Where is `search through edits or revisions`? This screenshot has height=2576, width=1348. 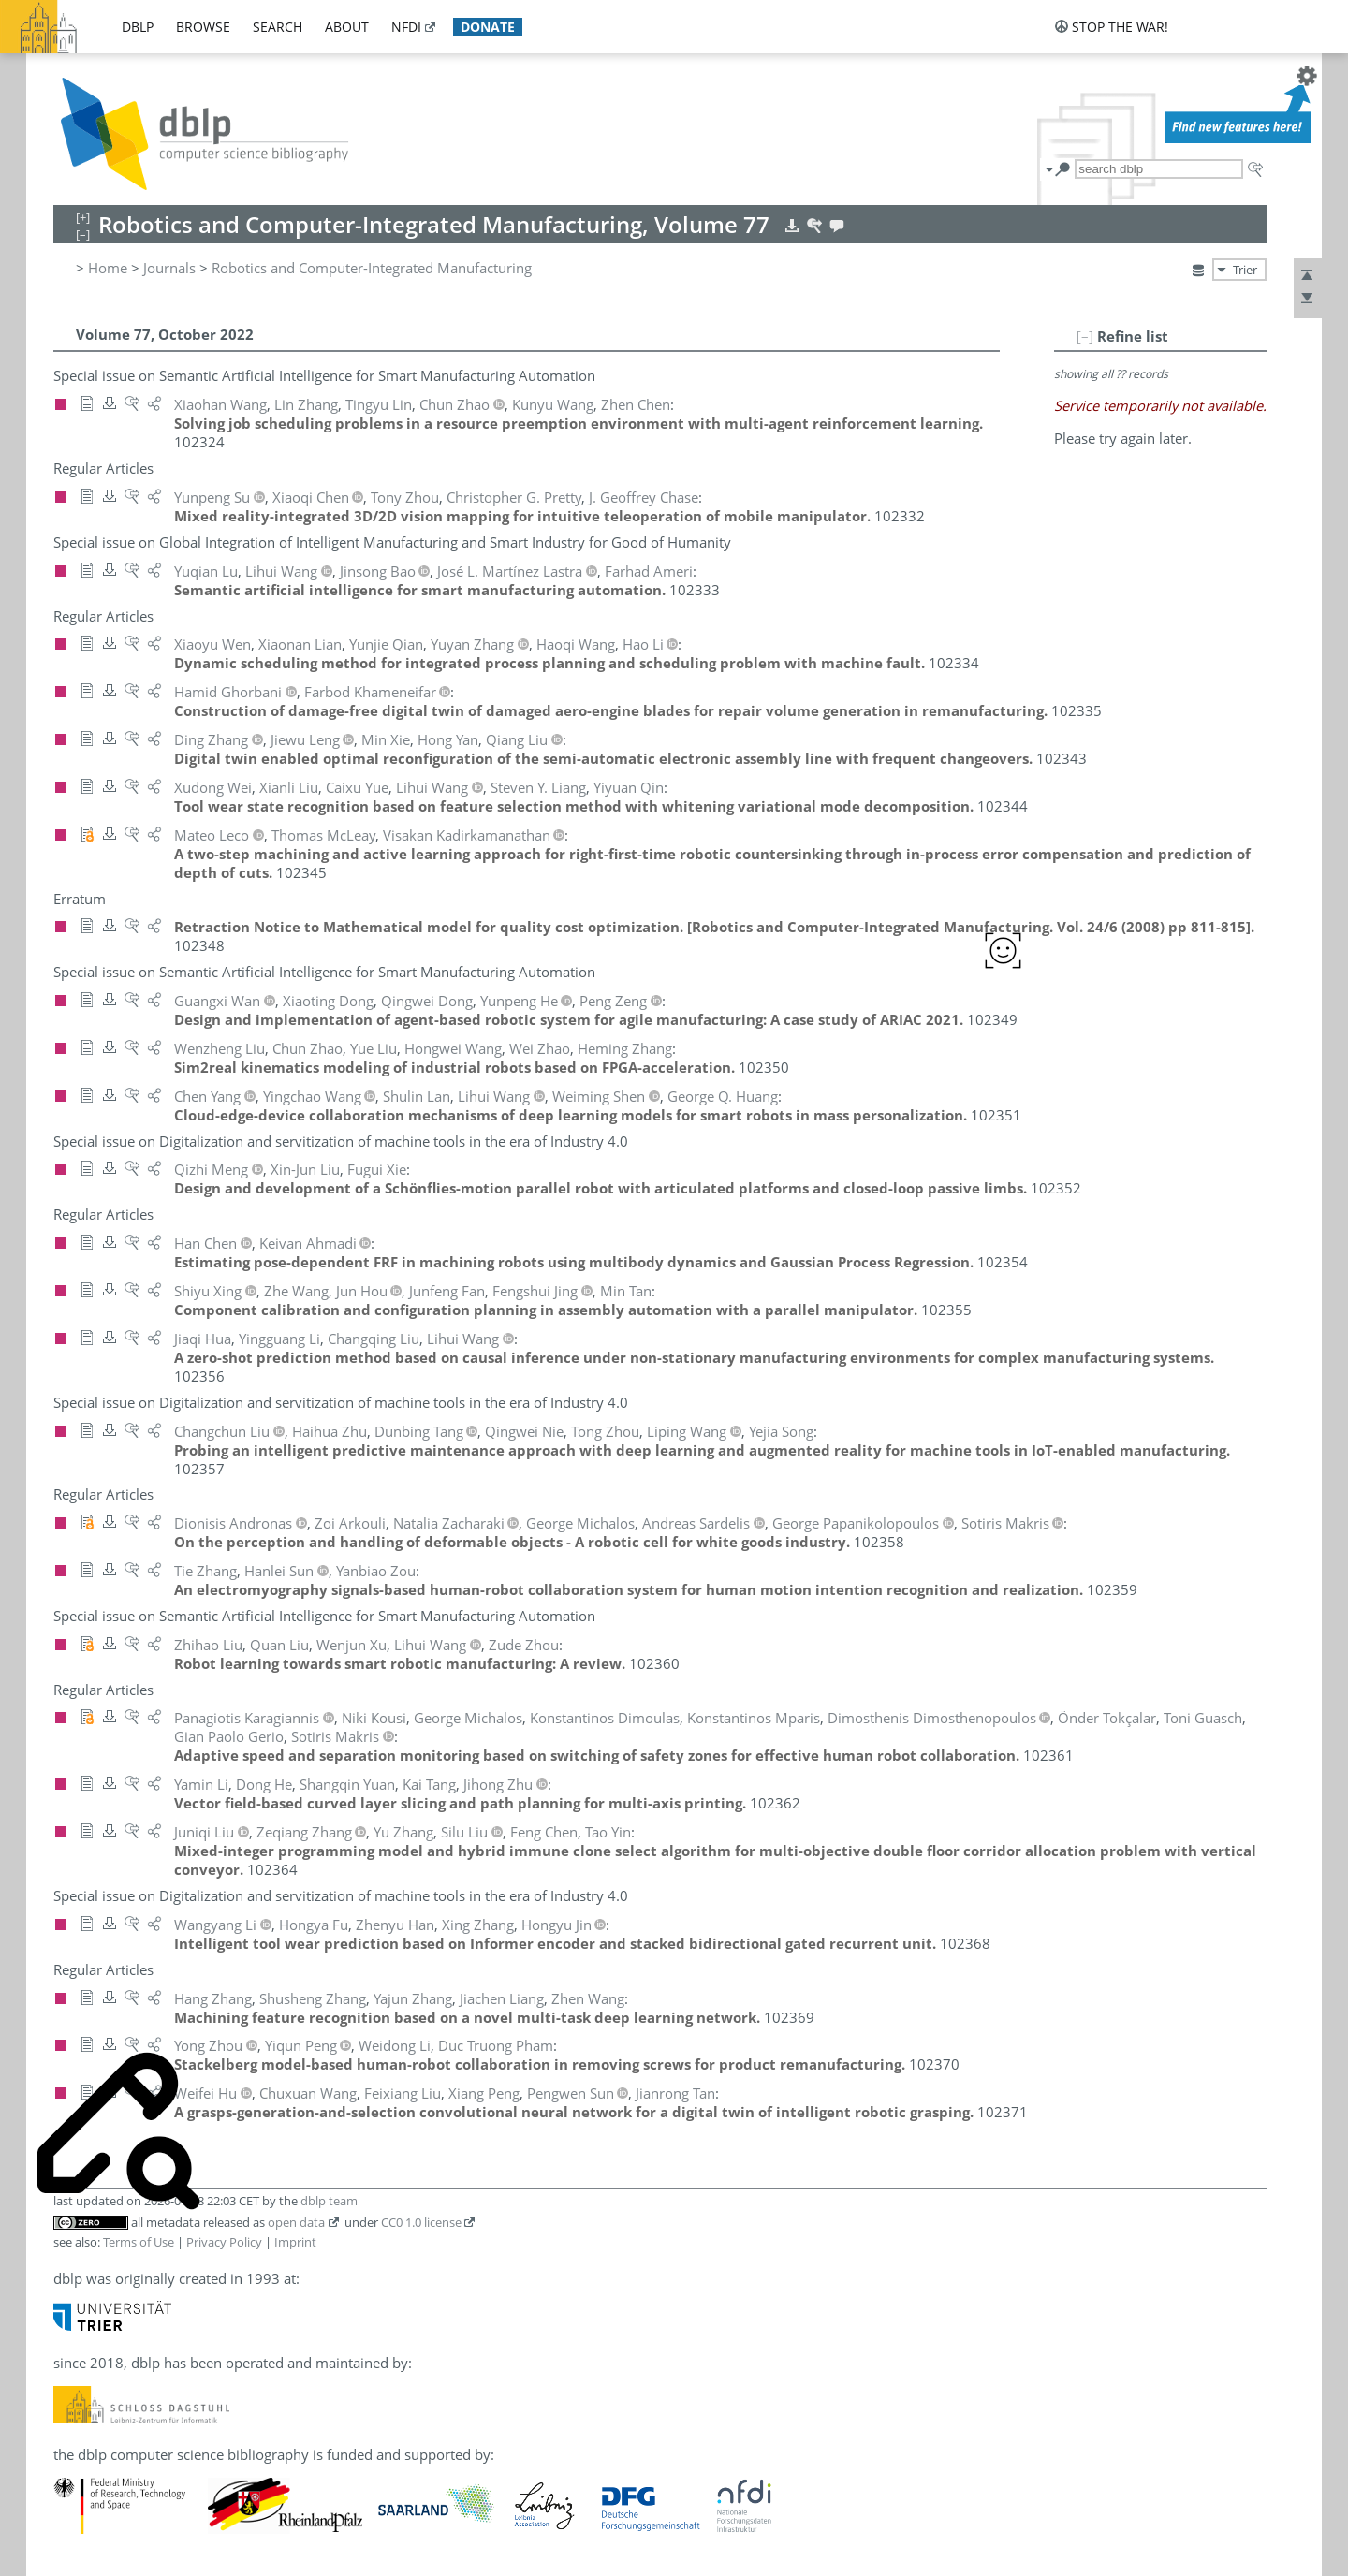
search through edits or revisions is located at coordinates (110, 2120).